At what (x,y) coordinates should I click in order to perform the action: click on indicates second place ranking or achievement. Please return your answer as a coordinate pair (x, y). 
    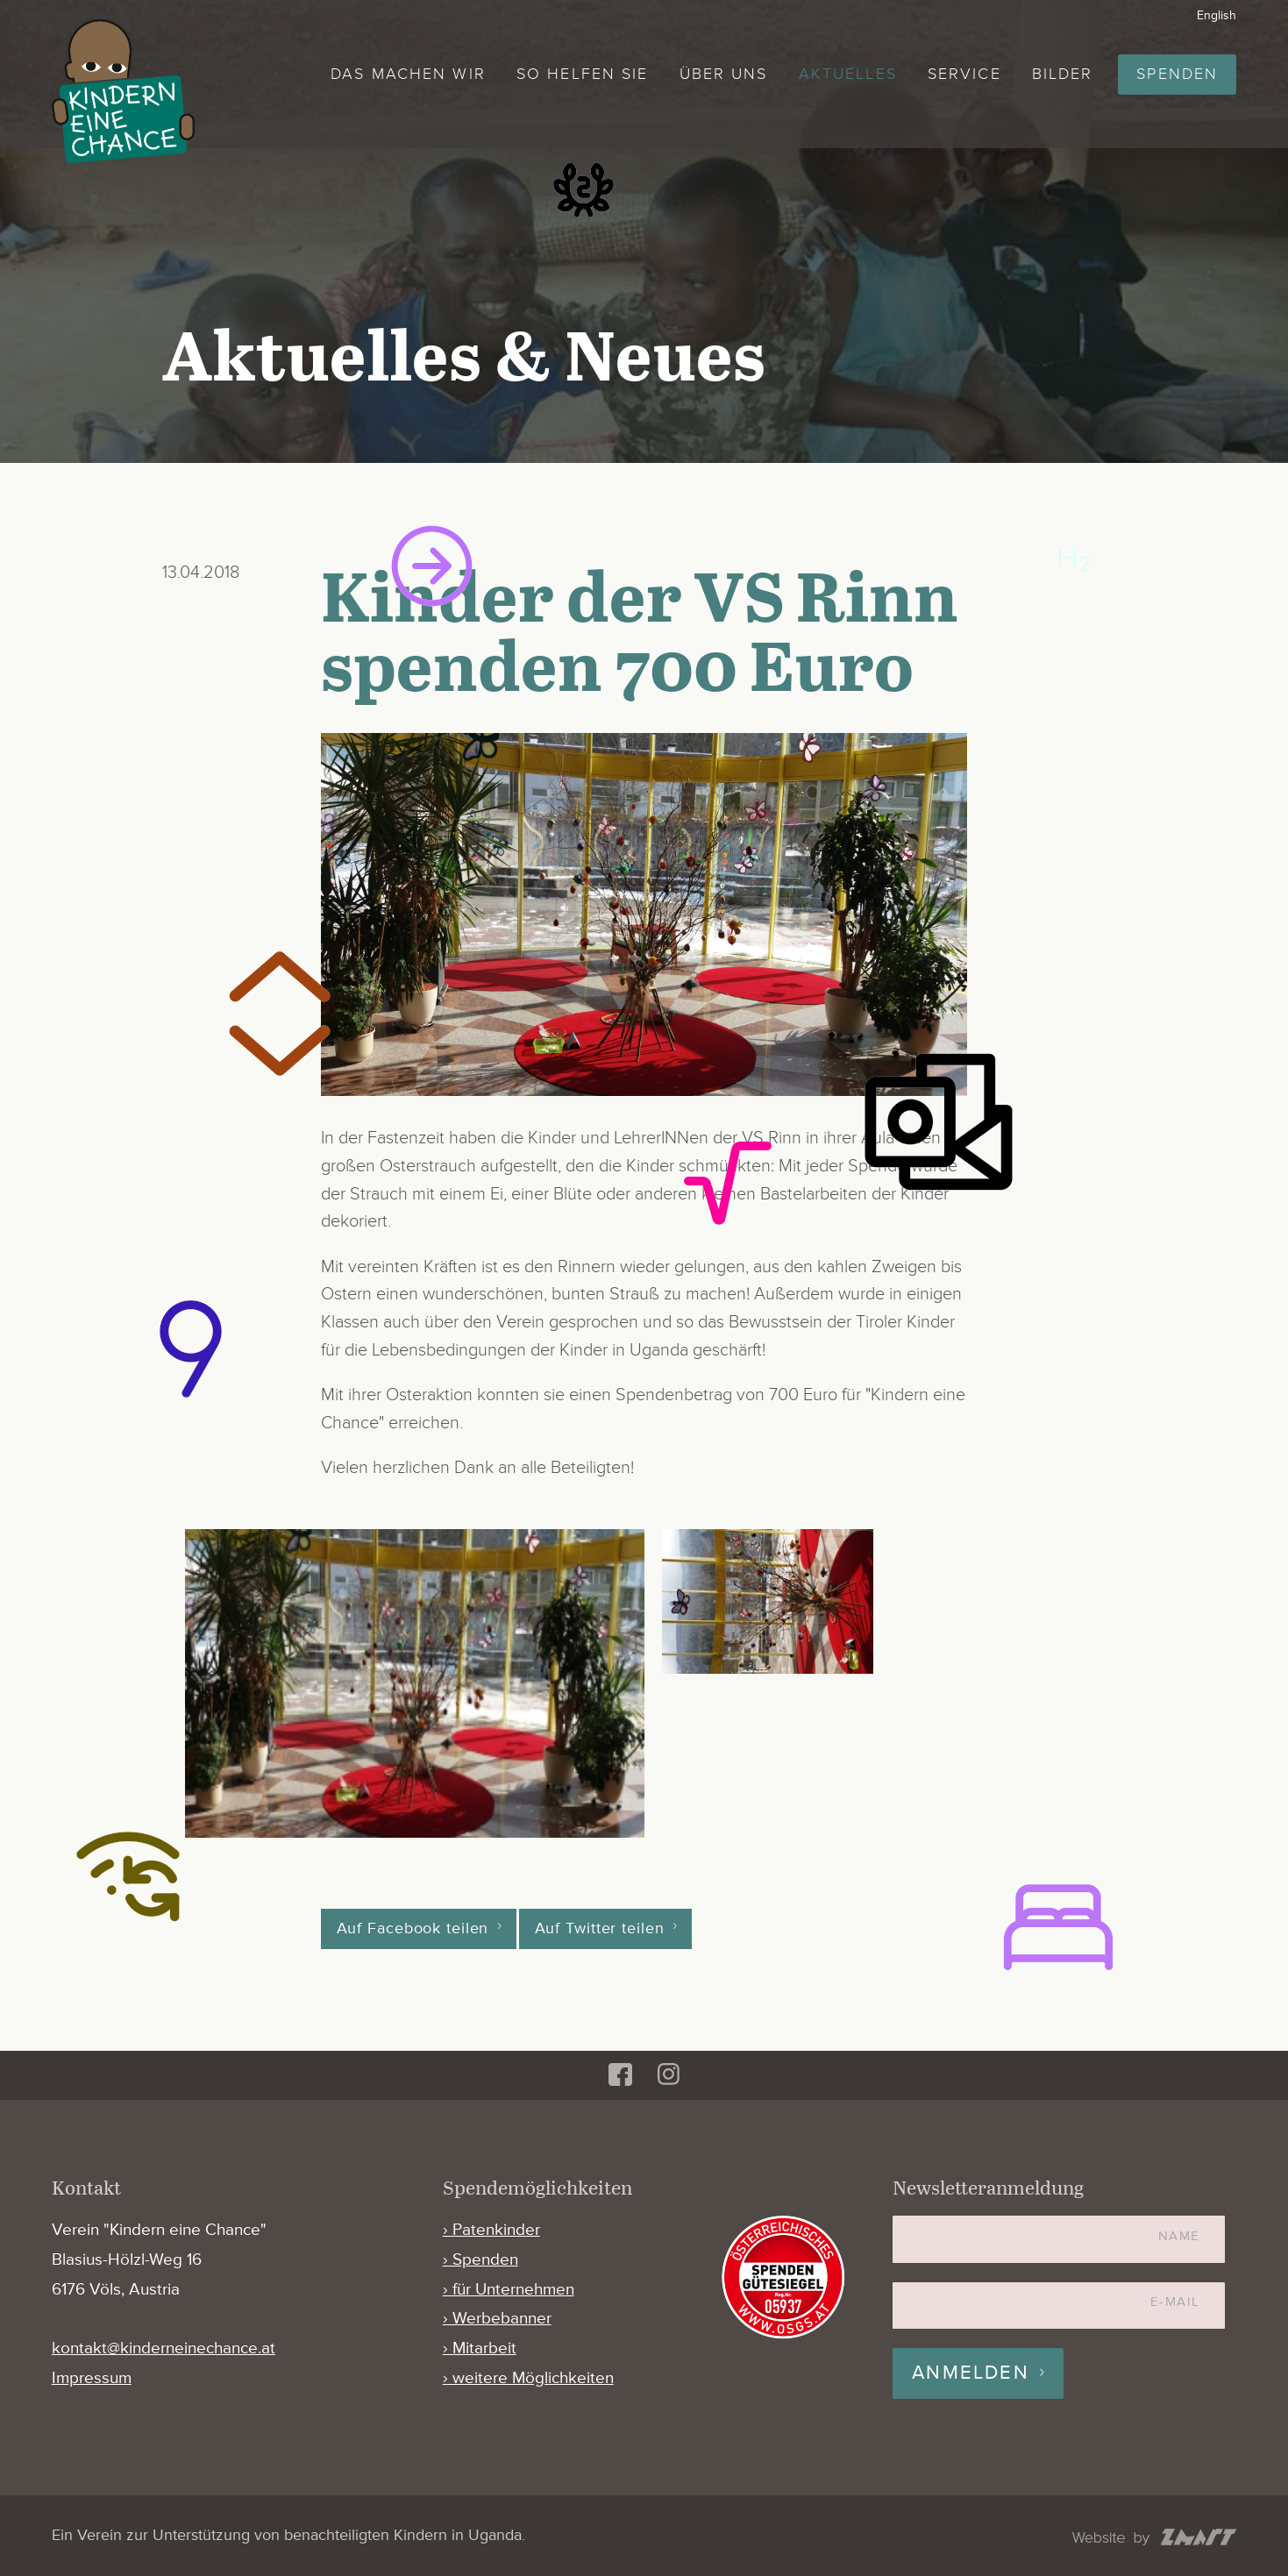
    Looking at the image, I should click on (583, 189).